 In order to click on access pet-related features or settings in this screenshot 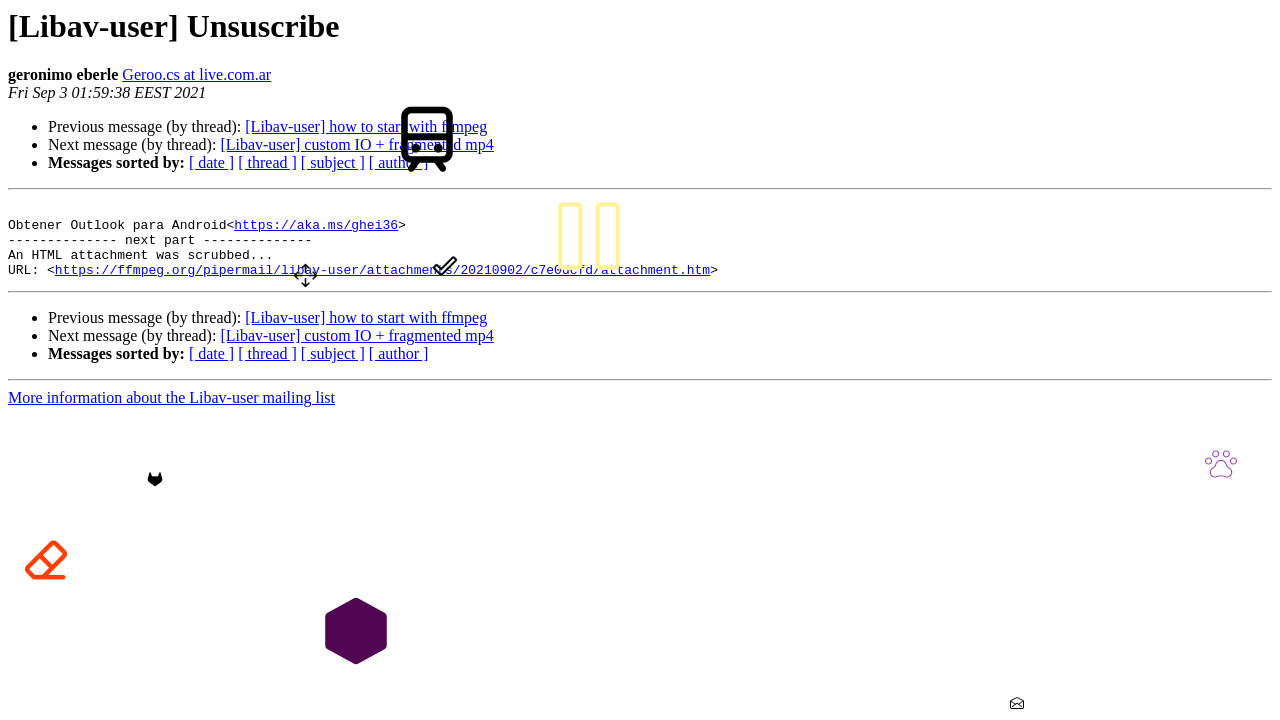, I will do `click(1221, 464)`.